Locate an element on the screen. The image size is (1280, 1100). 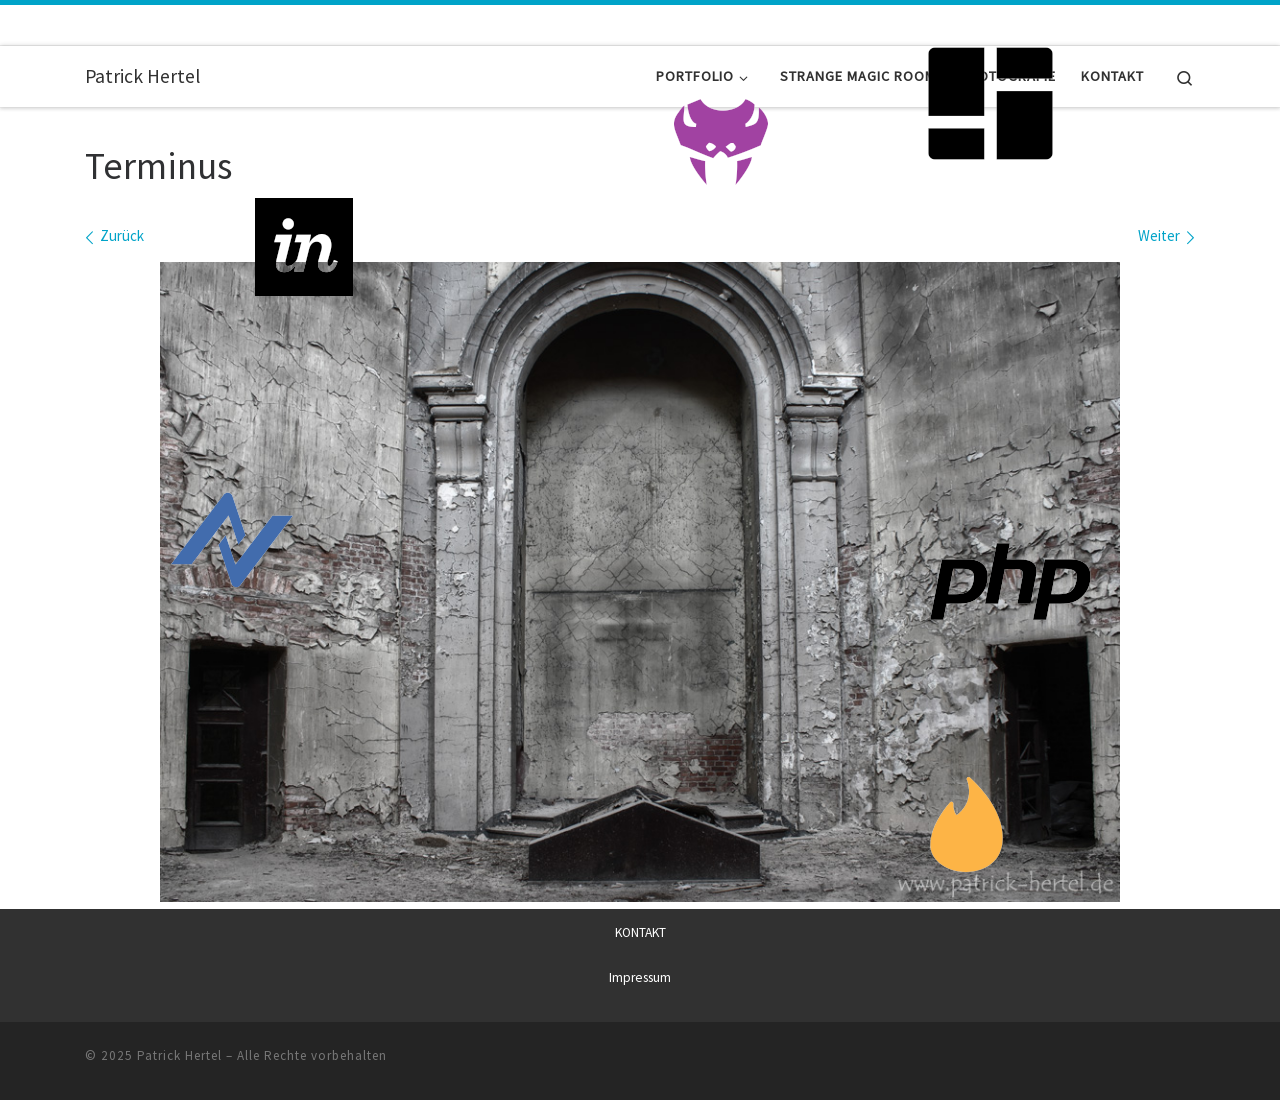
indicates PHP programming language or technology is located at coordinates (1010, 586).